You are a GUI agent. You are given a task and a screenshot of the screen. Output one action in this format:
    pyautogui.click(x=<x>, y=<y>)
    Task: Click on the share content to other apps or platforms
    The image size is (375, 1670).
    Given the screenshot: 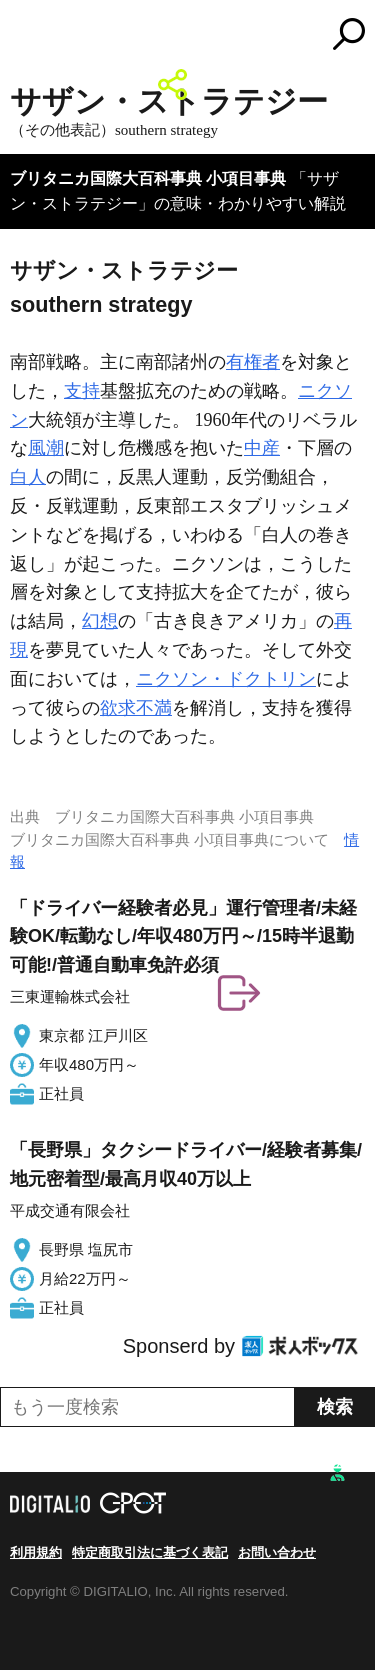 What is the action you would take?
    pyautogui.click(x=173, y=84)
    